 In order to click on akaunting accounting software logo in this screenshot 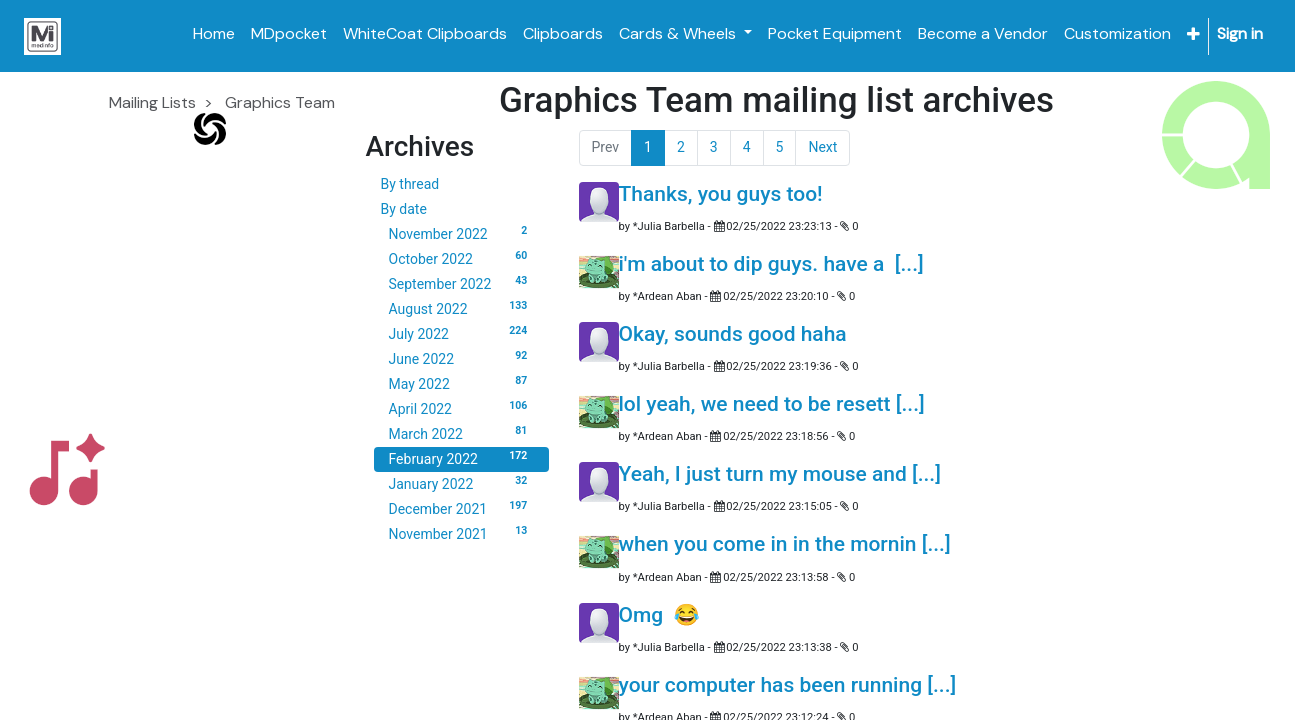, I will do `click(1216, 135)`.